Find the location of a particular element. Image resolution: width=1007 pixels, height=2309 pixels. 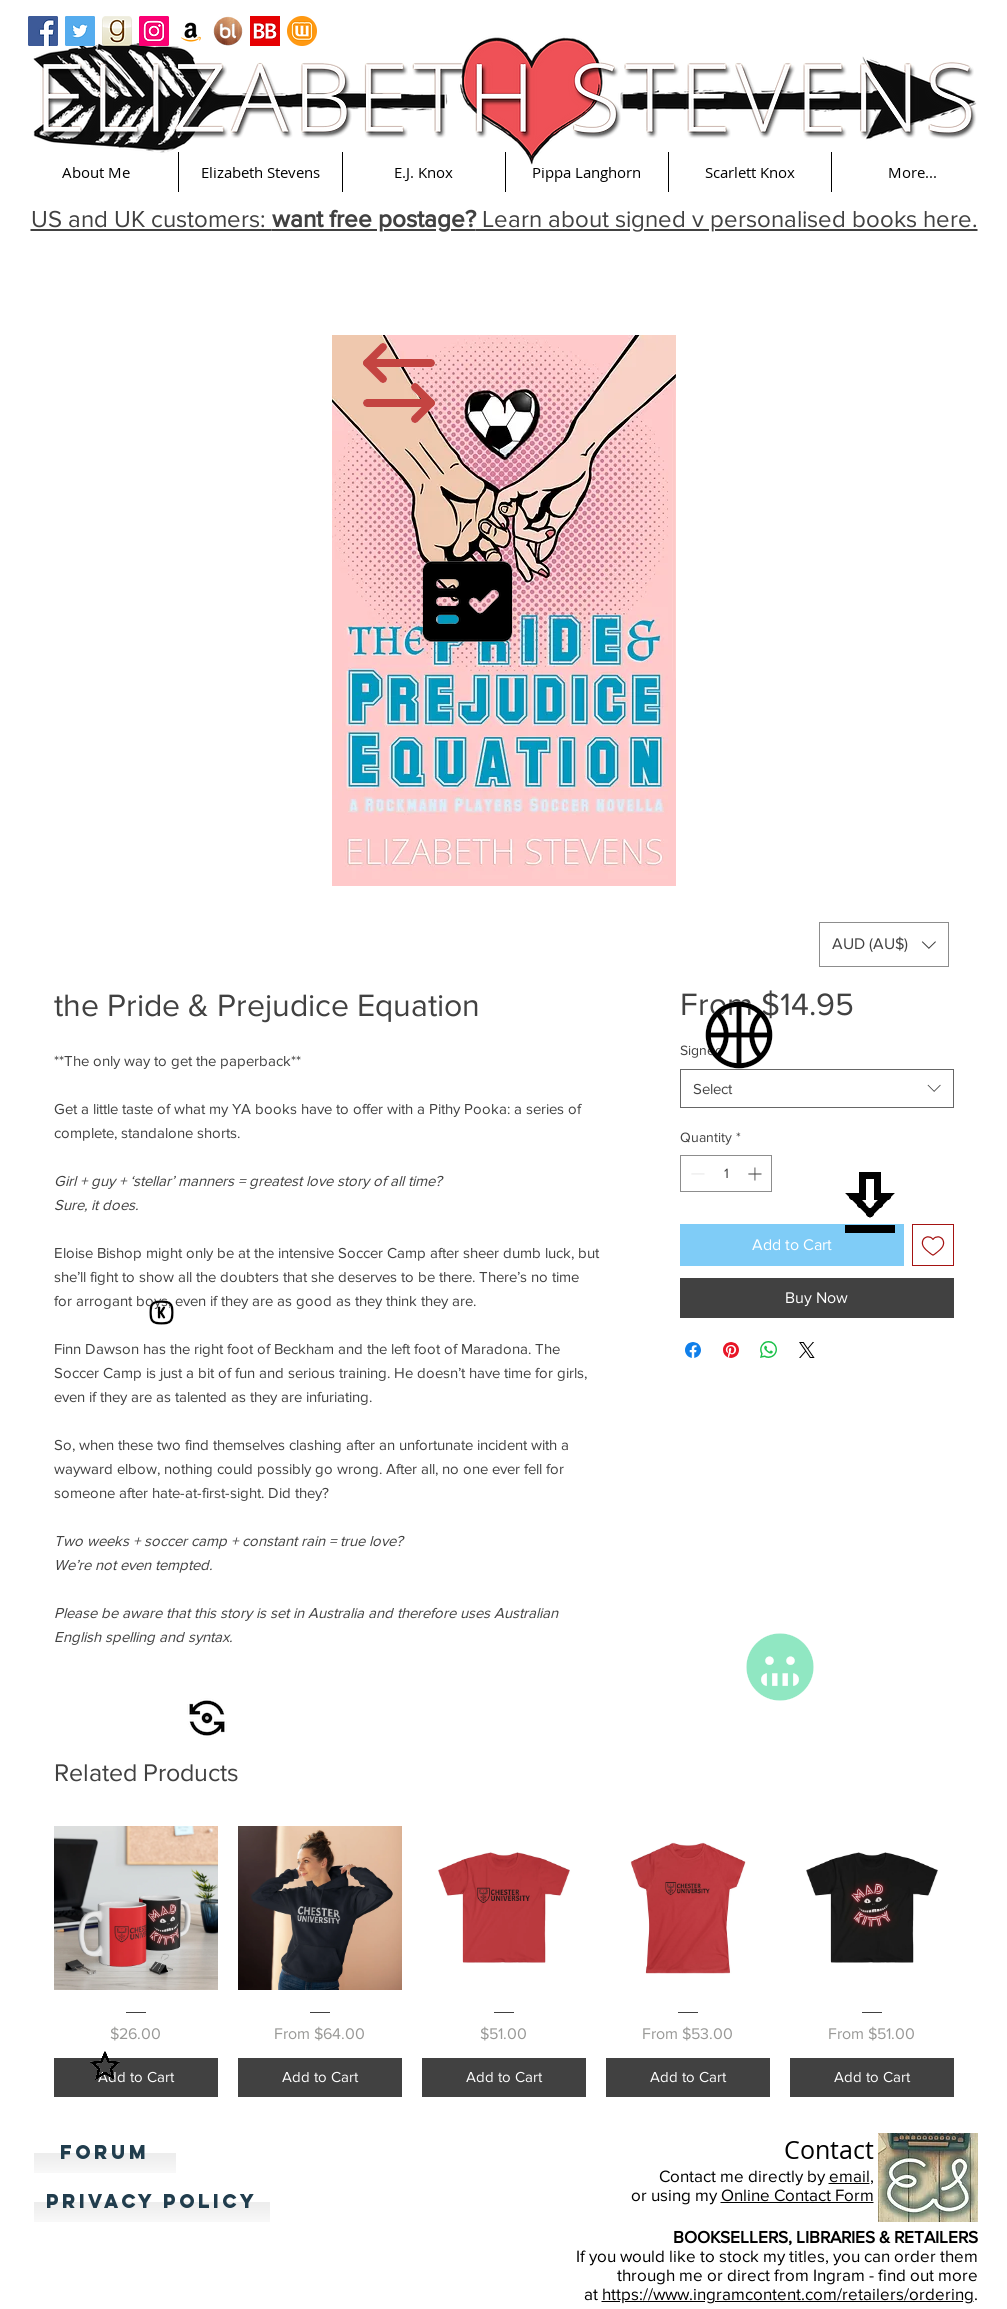

add item to favorites is located at coordinates (105, 2066).